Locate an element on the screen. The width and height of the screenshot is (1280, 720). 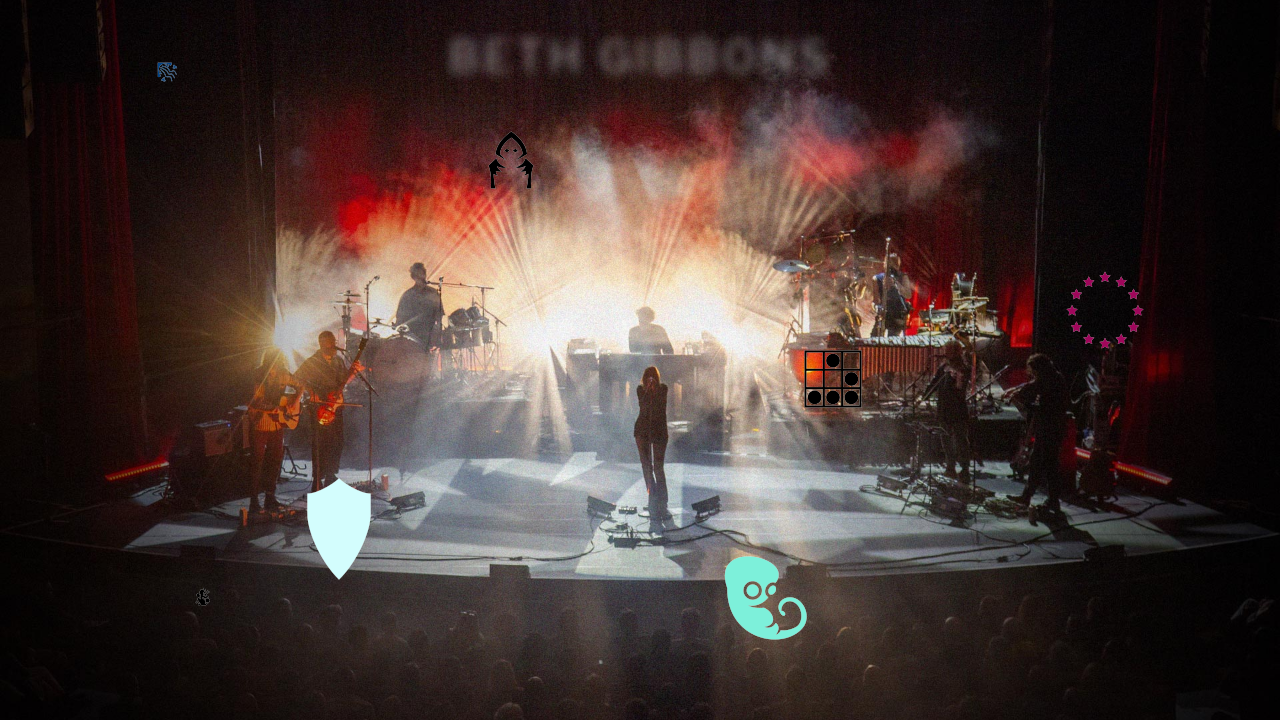
collect ore or mining resources is located at coordinates (202, 596).